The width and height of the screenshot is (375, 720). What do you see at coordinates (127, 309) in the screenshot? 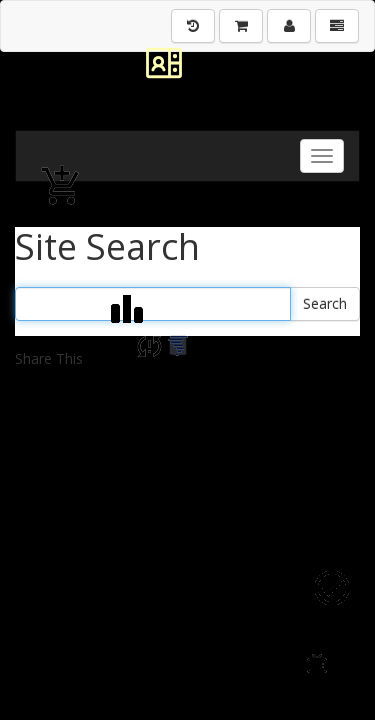
I see `view leaderboard rankings` at bounding box center [127, 309].